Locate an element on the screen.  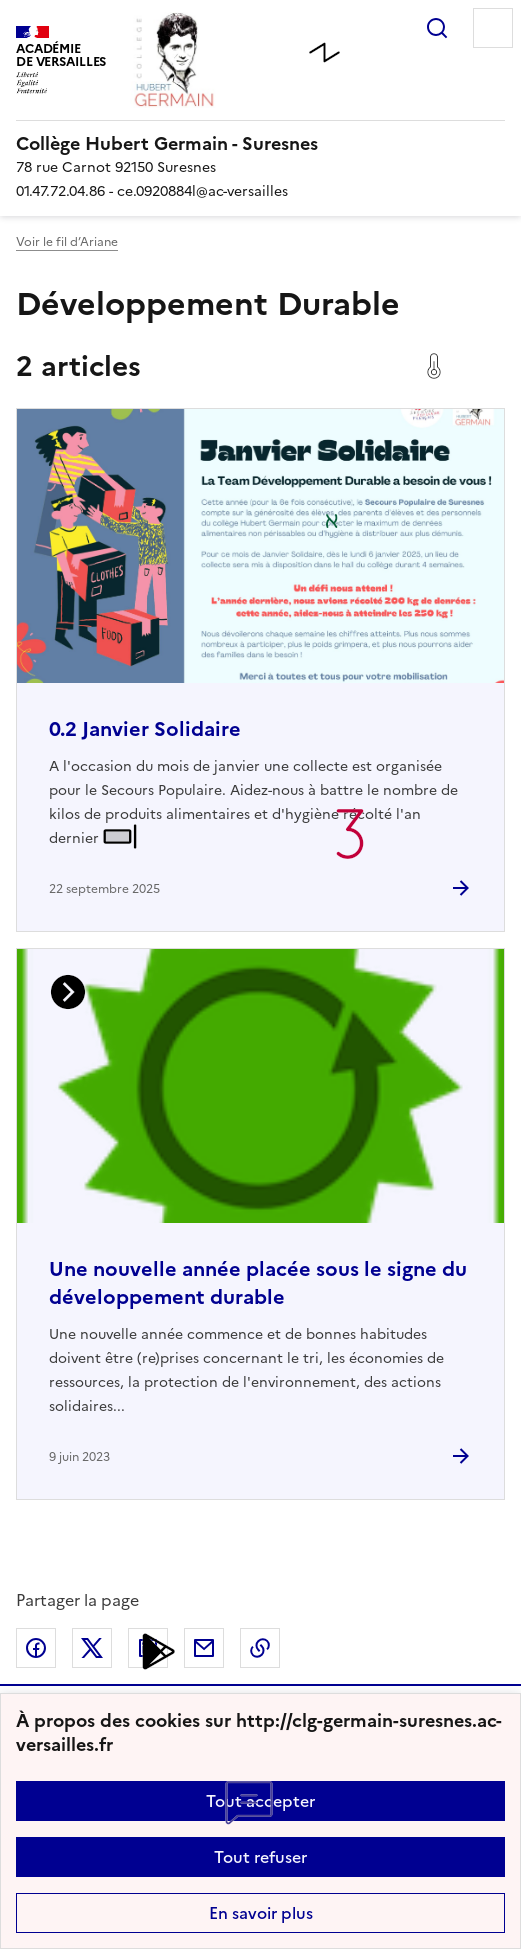
select sawtooth waveform for audio synthesis is located at coordinates (324, 52).